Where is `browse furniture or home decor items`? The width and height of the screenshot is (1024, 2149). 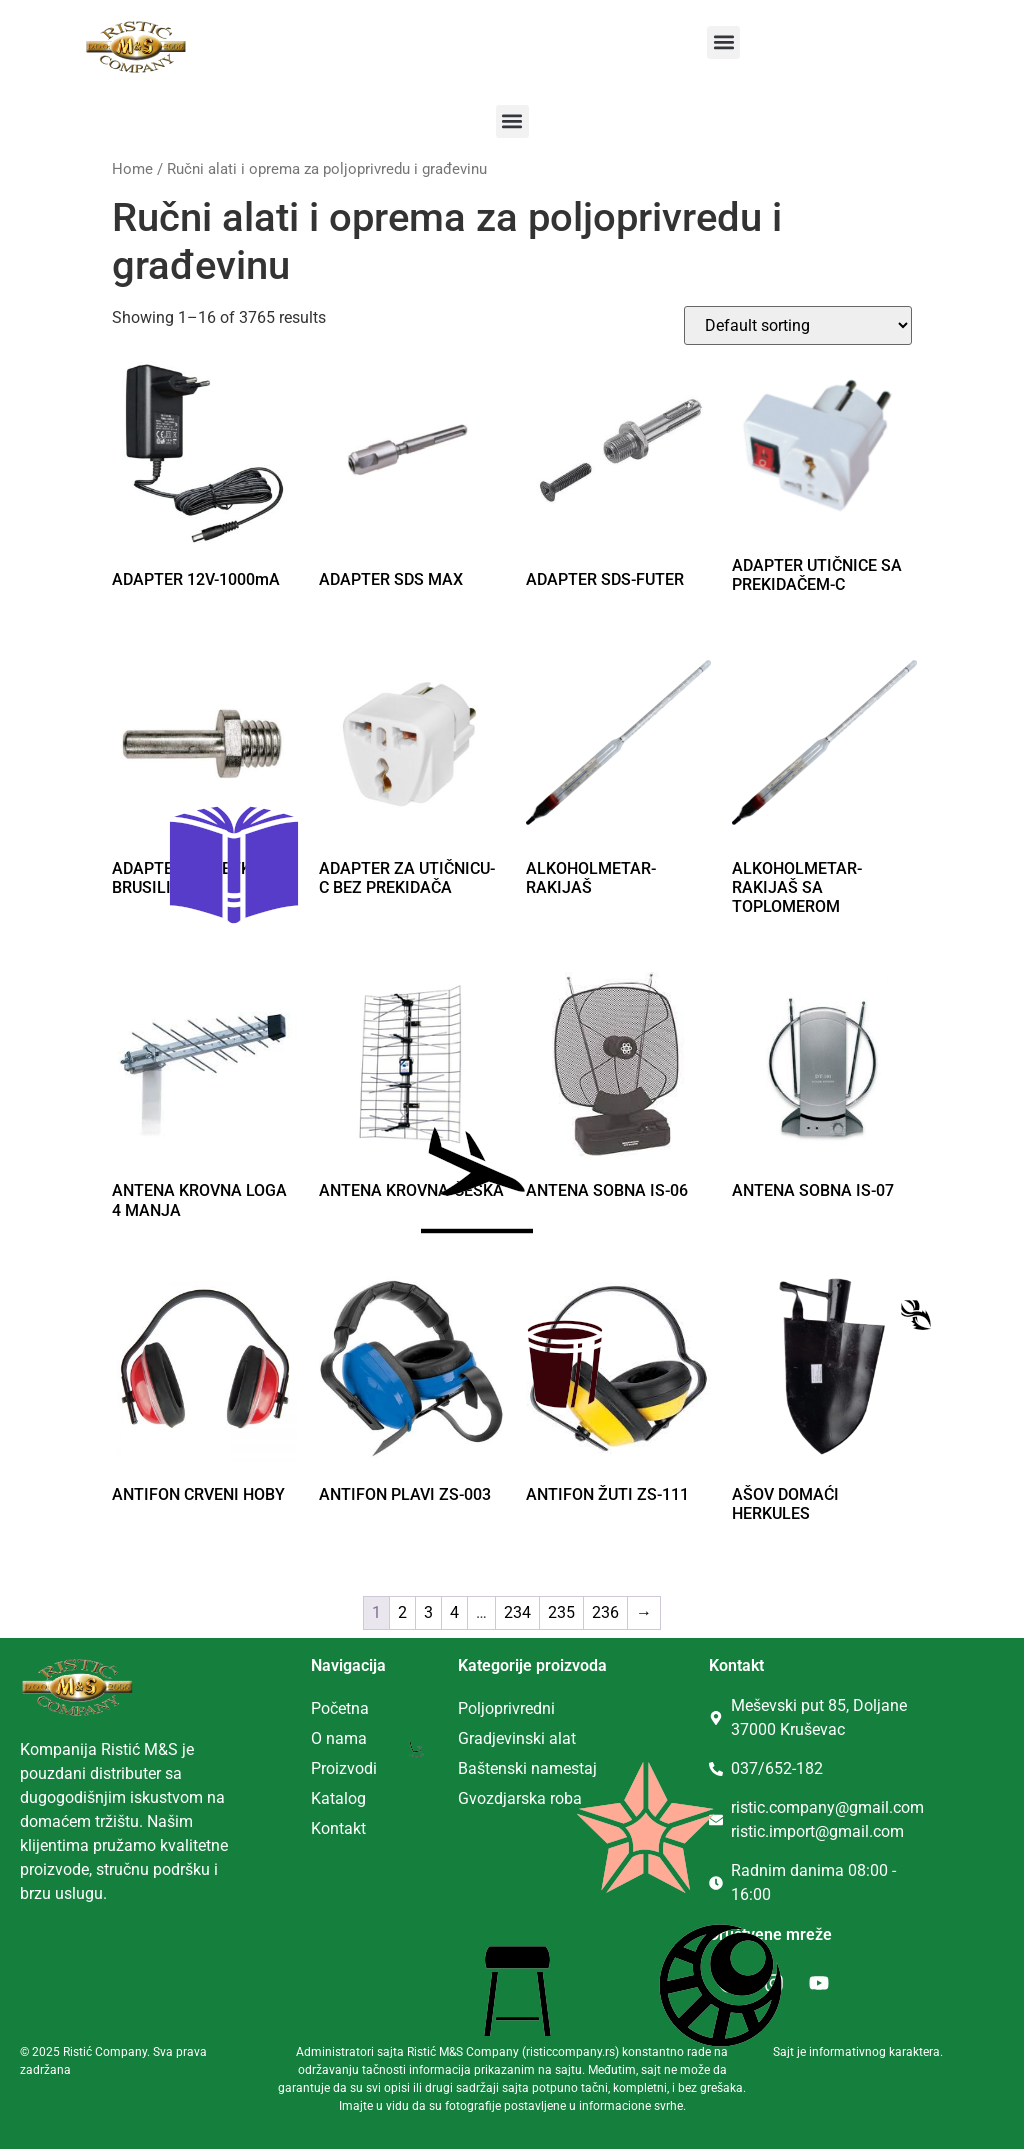
browse furniture or home decor items is located at coordinates (416, 1749).